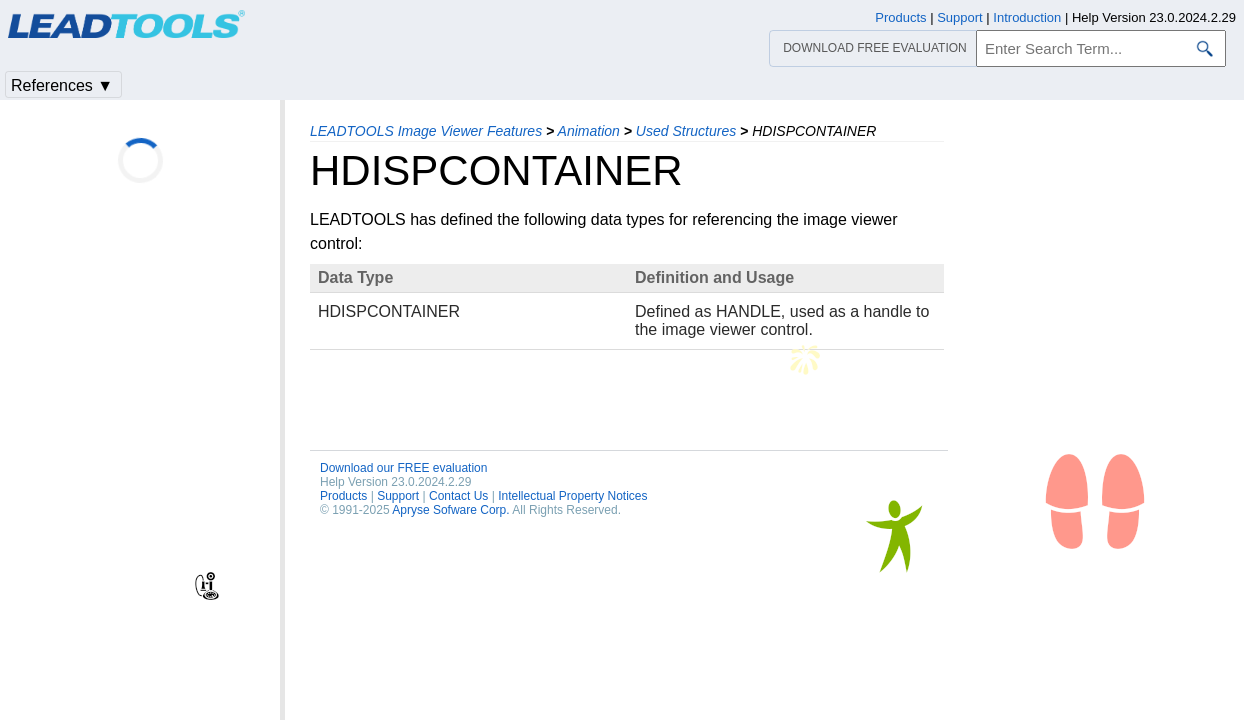 Image resolution: width=1244 pixels, height=720 pixels. I want to click on indicates body awareness or wellness features, so click(894, 536).